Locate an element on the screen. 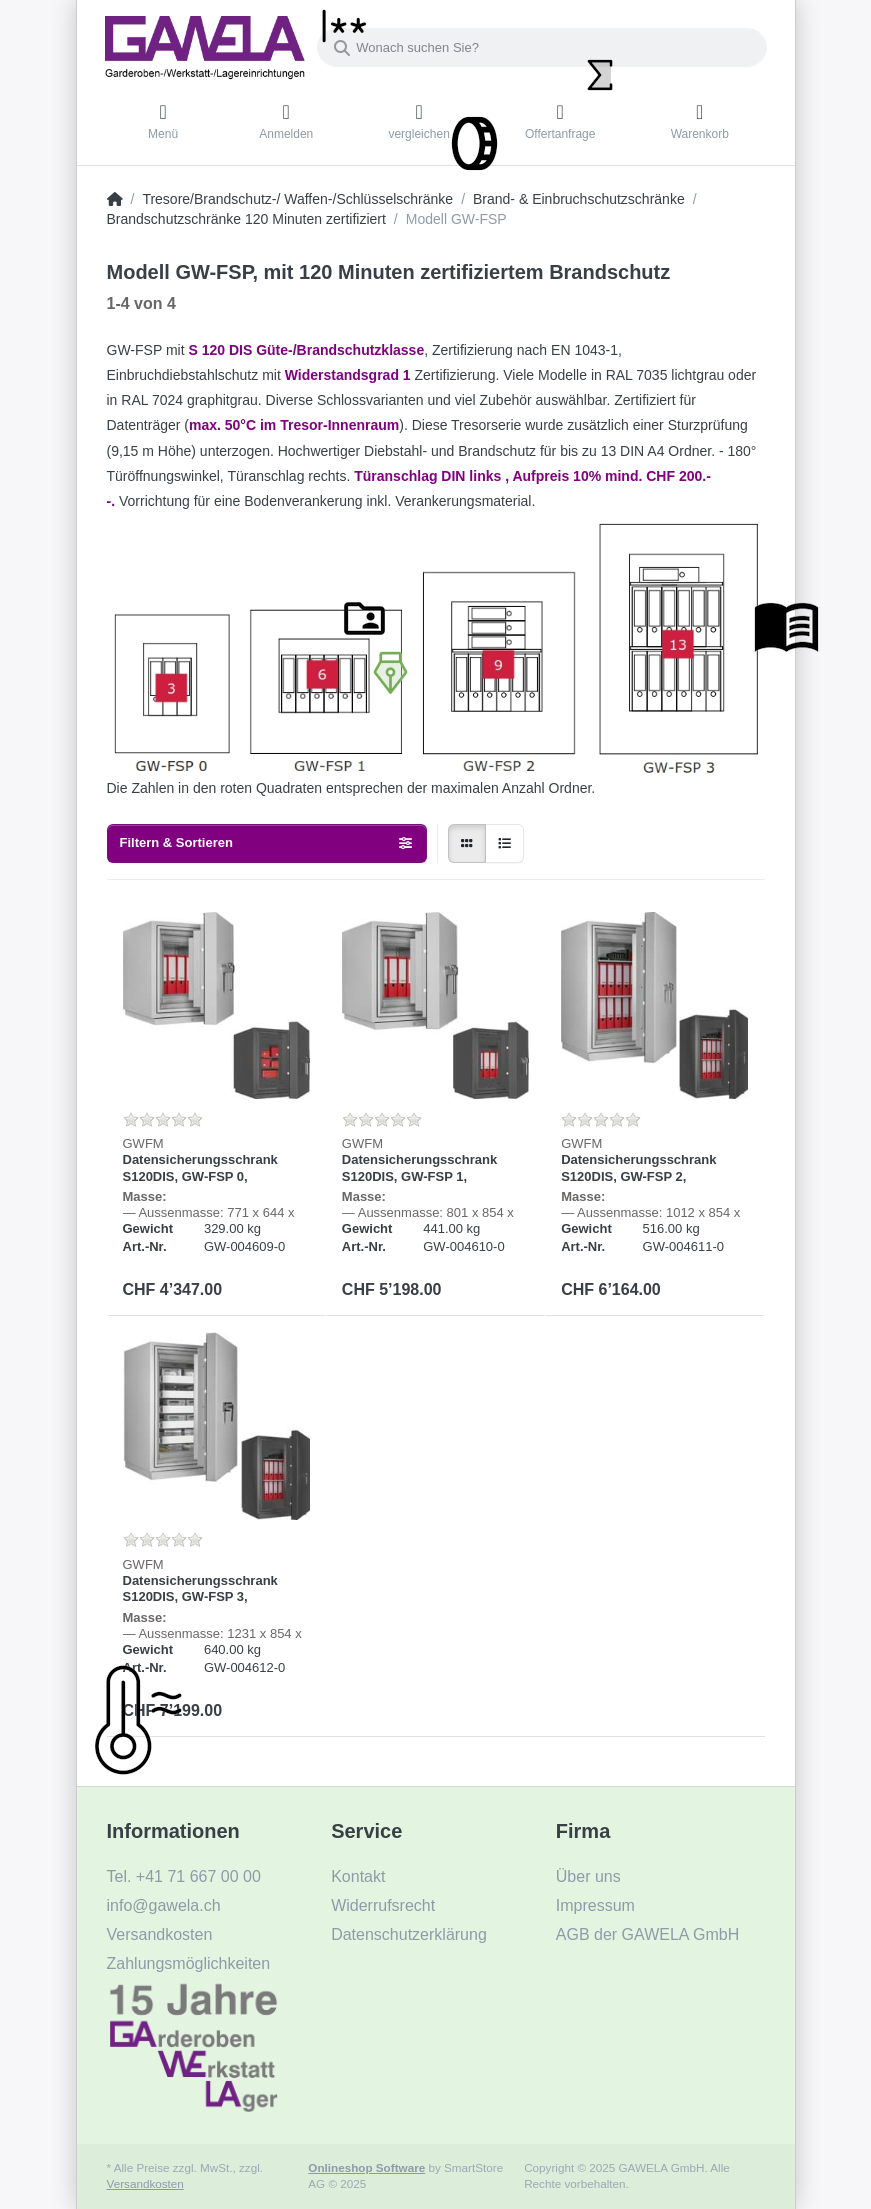 Image resolution: width=871 pixels, height=2209 pixels. indicates high temperature or heat warning is located at coordinates (127, 1720).